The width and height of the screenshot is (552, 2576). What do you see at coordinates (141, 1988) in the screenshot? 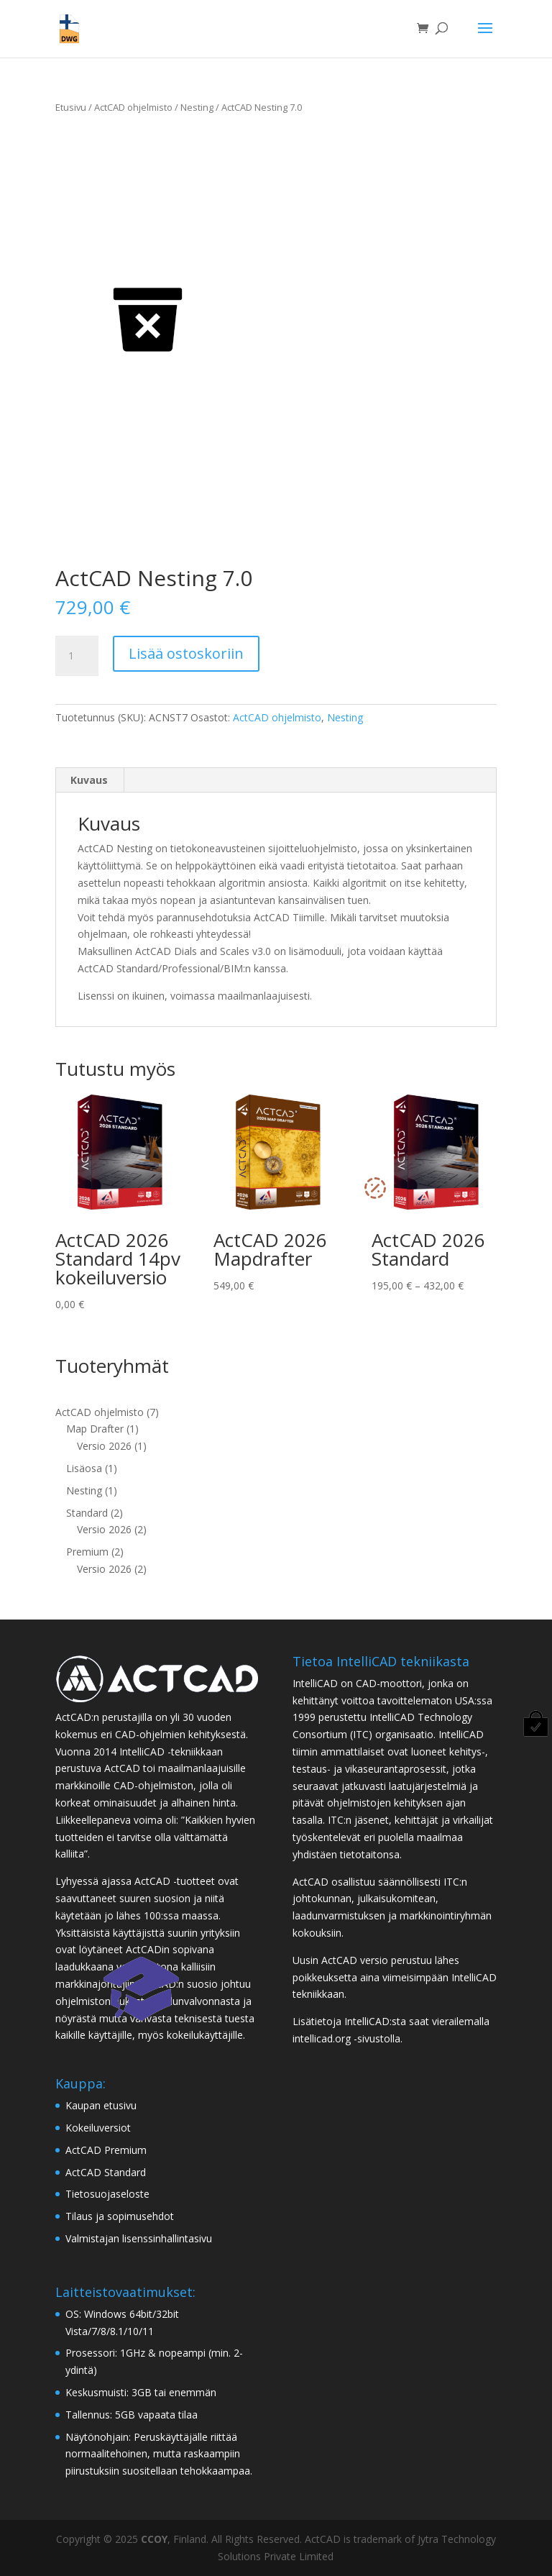
I see `access education or learning features` at bounding box center [141, 1988].